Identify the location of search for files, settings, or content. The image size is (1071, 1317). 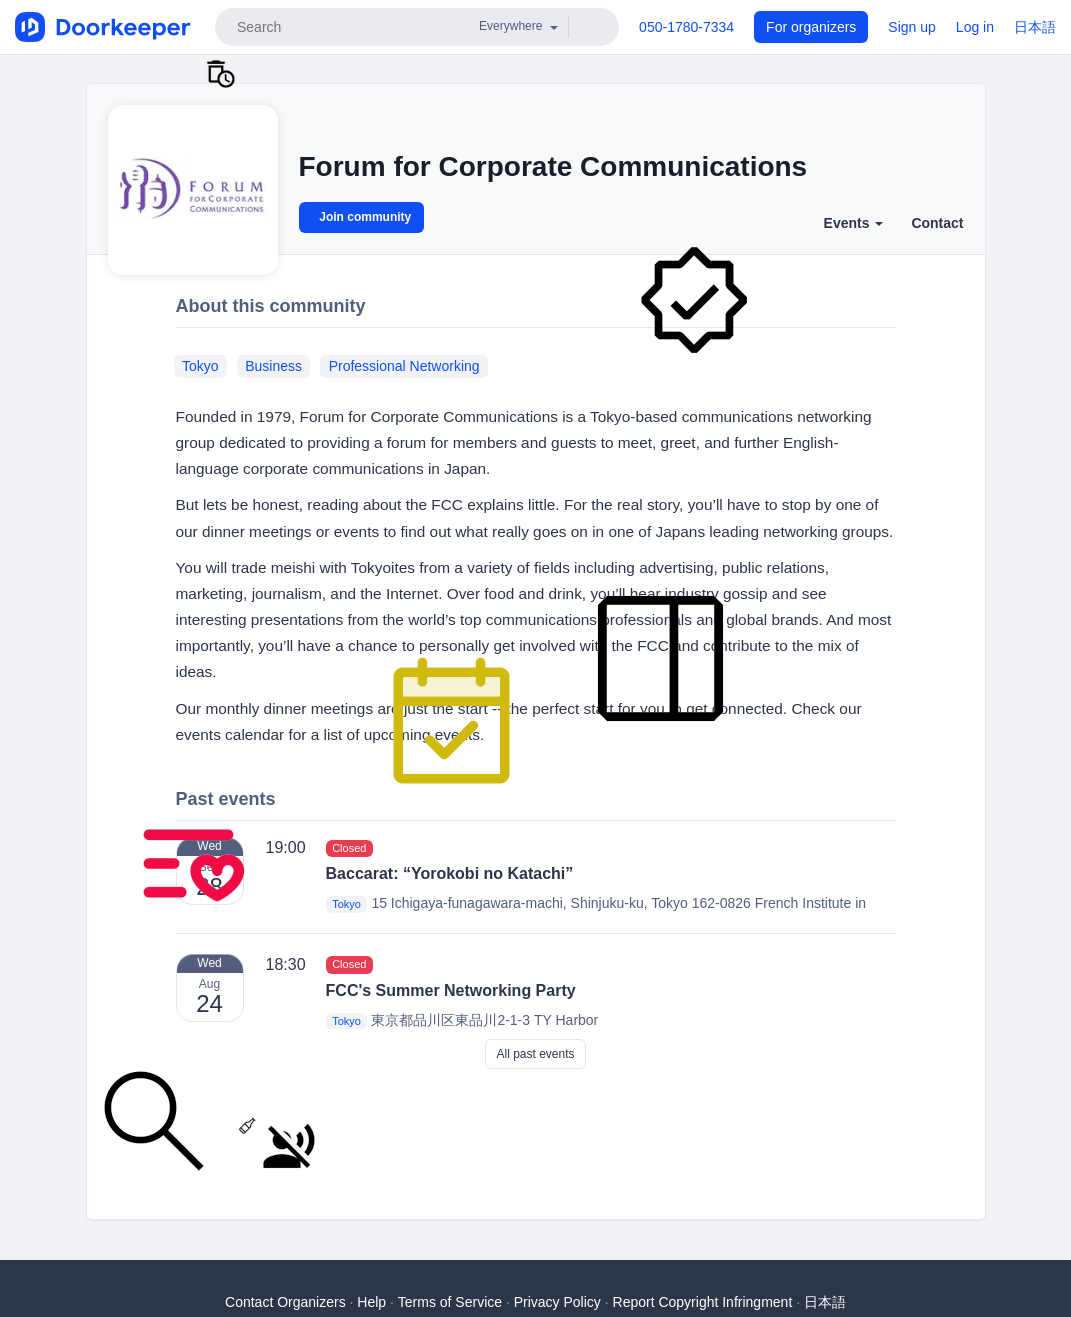
(154, 1121).